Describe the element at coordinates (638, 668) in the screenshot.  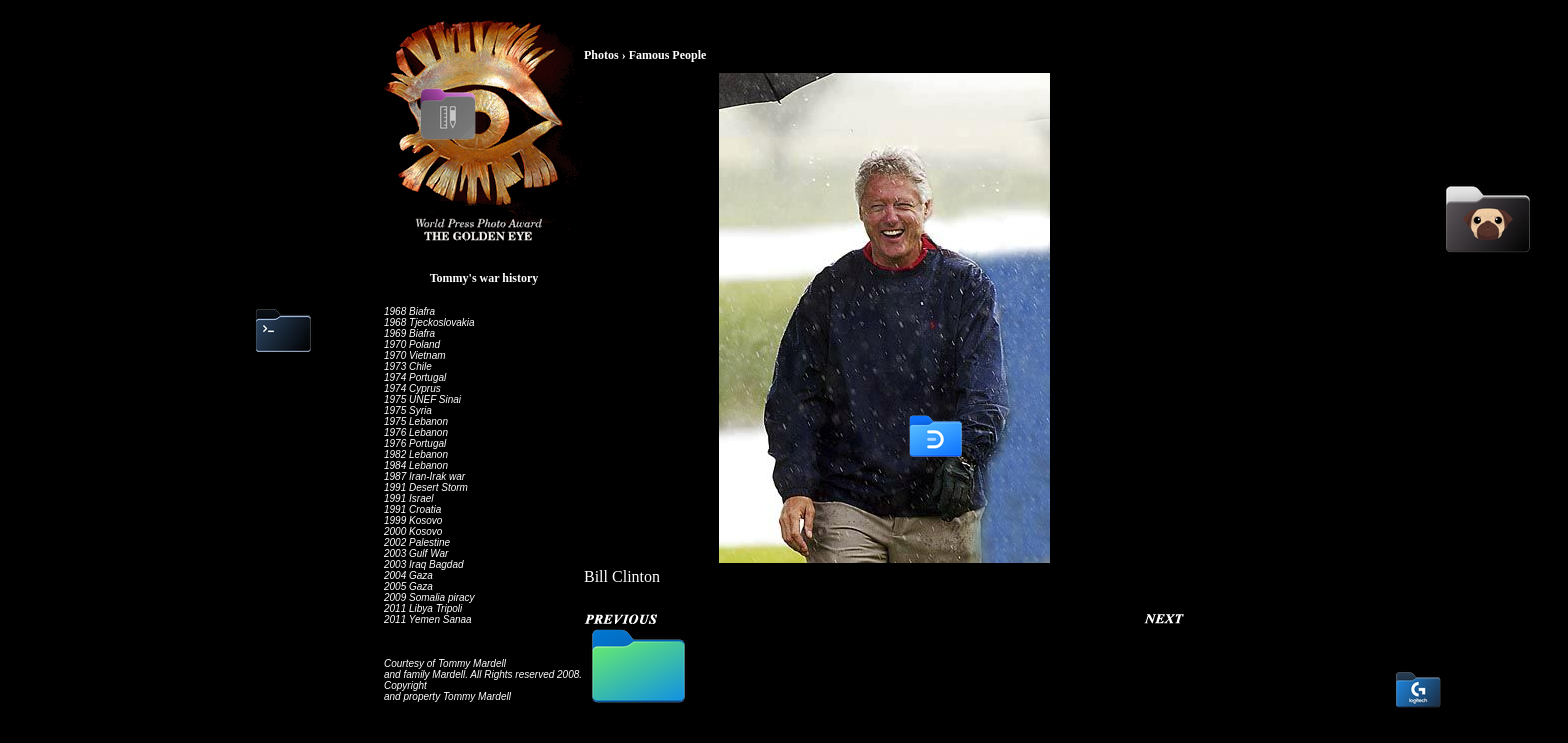
I see `open the color gradient settings folder` at that location.